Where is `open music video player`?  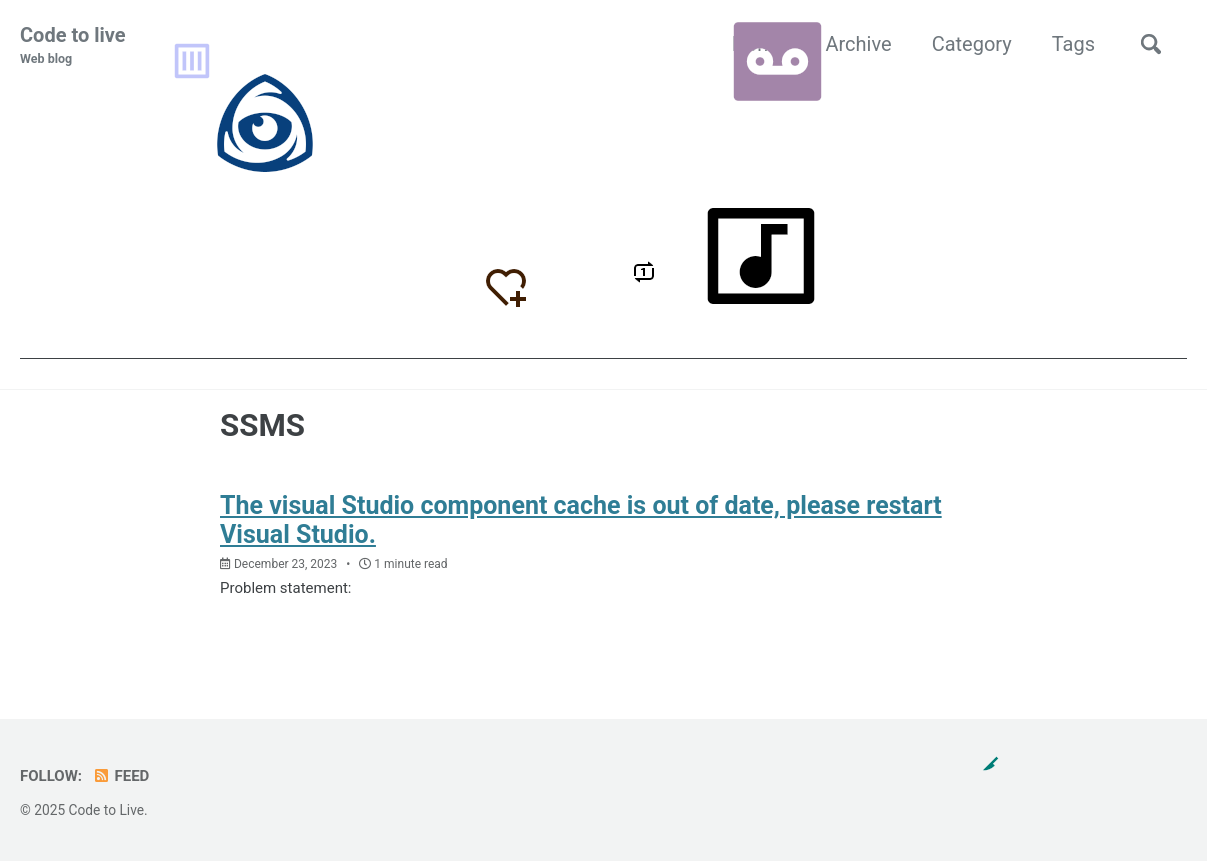 open music video player is located at coordinates (761, 256).